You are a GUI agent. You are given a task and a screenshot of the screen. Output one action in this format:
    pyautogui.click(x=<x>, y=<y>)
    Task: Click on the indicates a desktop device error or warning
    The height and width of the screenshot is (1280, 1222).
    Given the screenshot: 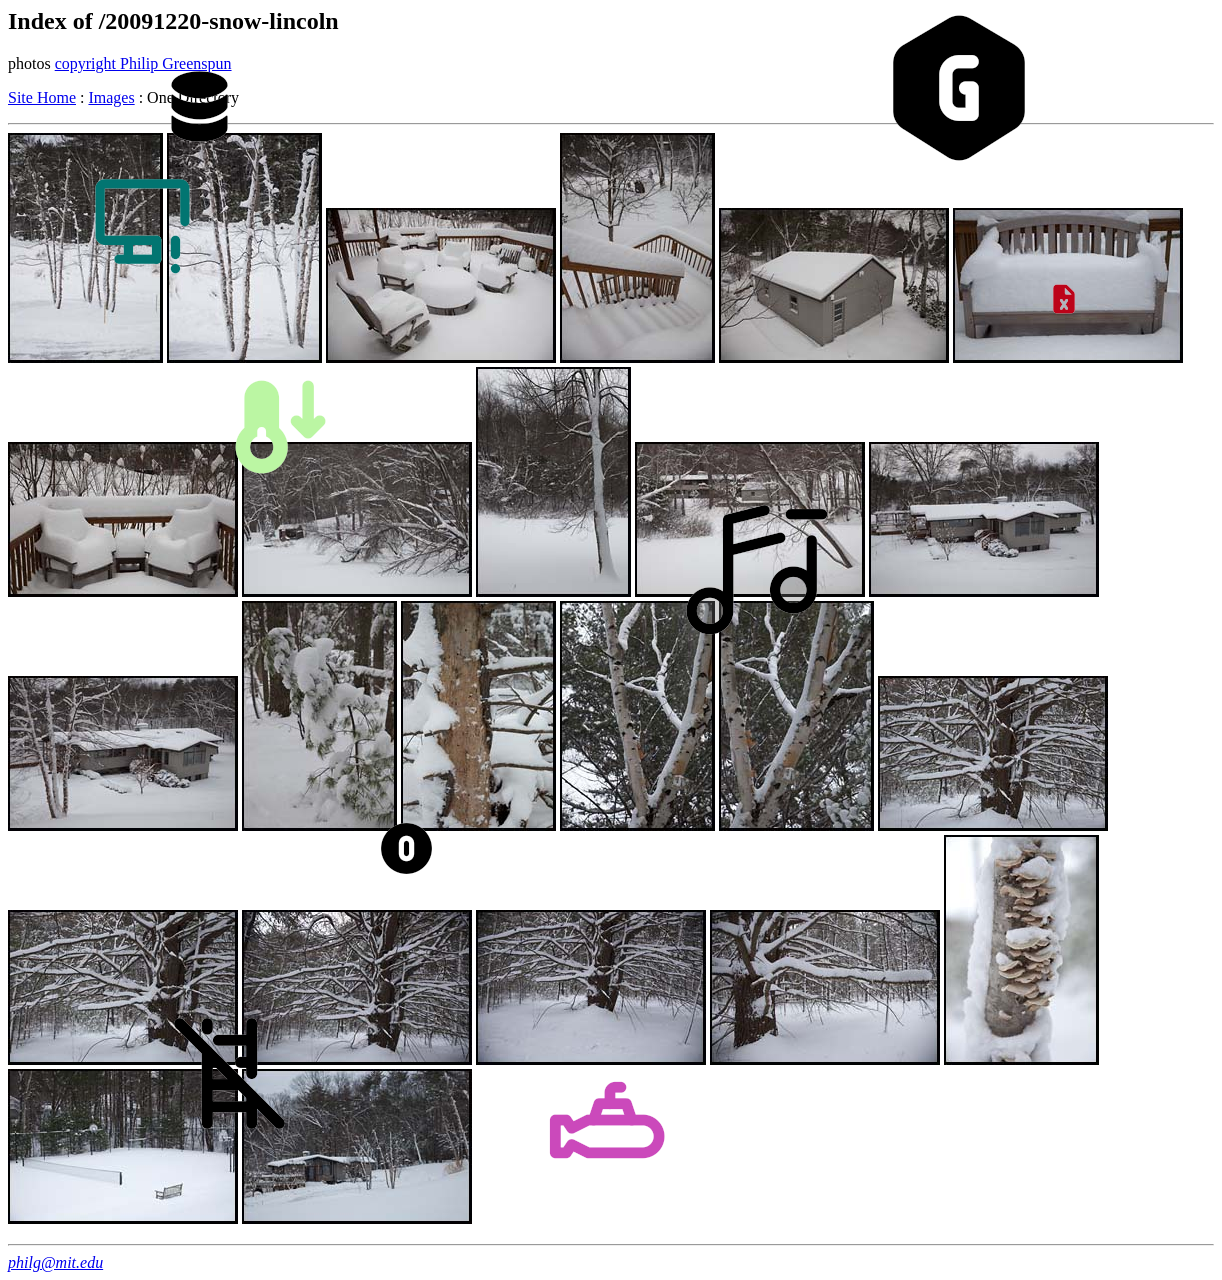 What is the action you would take?
    pyautogui.click(x=142, y=221)
    